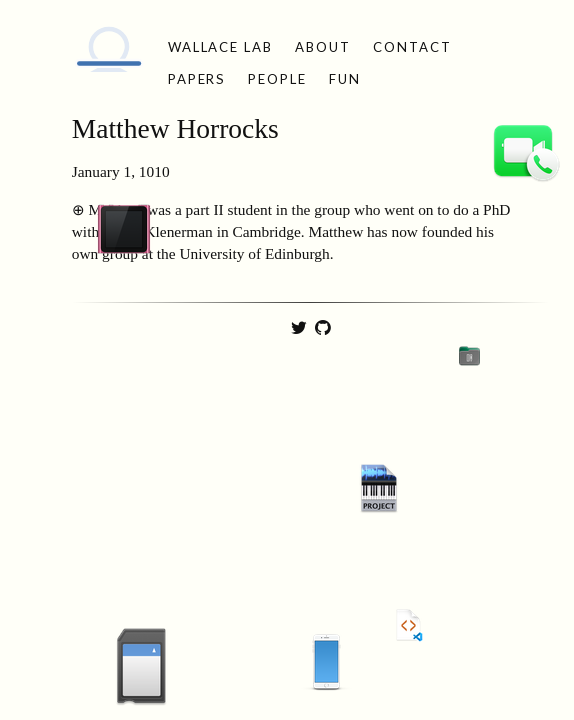  Describe the element at coordinates (469, 355) in the screenshot. I see `open templates folder` at that location.